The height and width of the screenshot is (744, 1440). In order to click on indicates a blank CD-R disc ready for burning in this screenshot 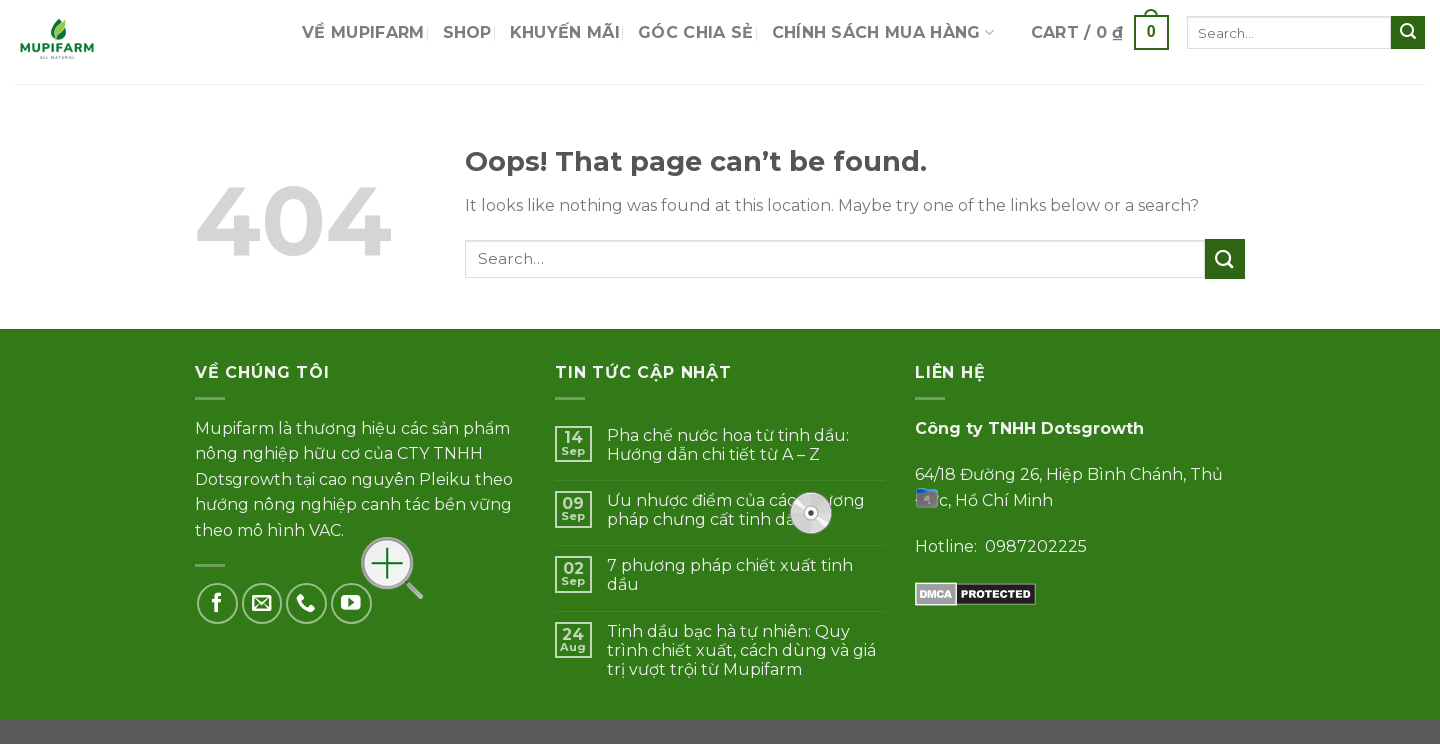, I will do `click(811, 513)`.